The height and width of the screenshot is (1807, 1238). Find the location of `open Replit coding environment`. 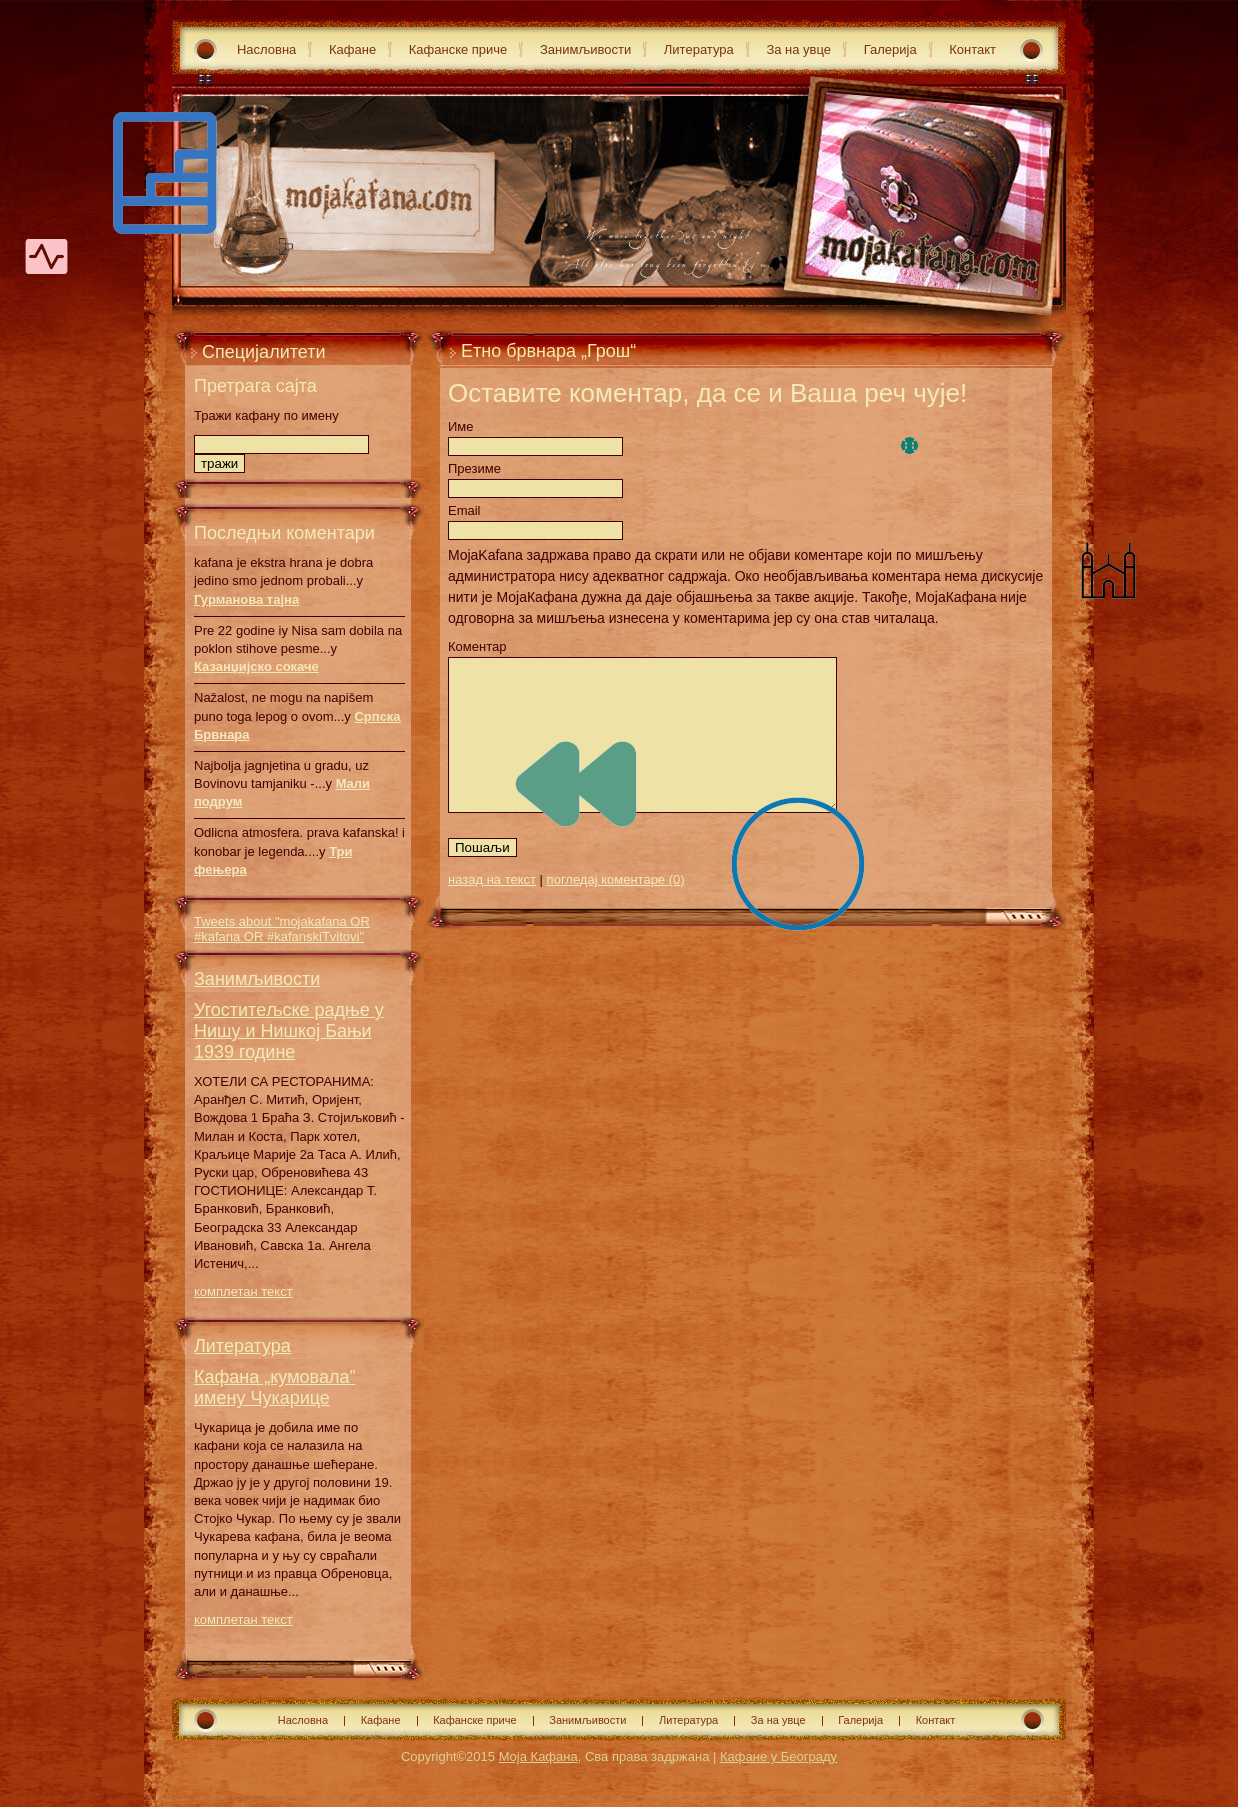

open Replit coding environment is located at coordinates (284, 246).